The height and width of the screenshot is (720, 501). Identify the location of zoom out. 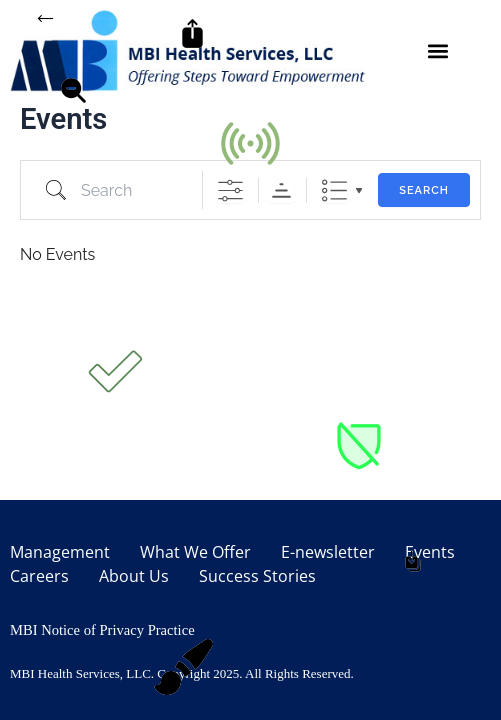
(73, 90).